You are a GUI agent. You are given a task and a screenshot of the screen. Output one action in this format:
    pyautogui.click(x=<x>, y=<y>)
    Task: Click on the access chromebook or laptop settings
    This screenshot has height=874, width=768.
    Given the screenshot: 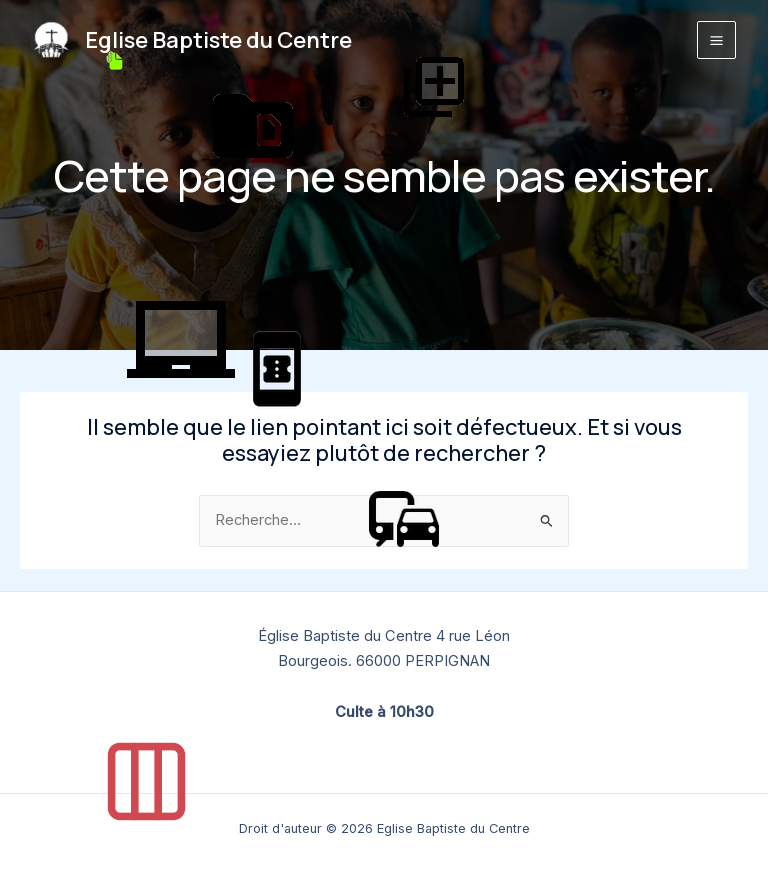 What is the action you would take?
    pyautogui.click(x=181, y=342)
    